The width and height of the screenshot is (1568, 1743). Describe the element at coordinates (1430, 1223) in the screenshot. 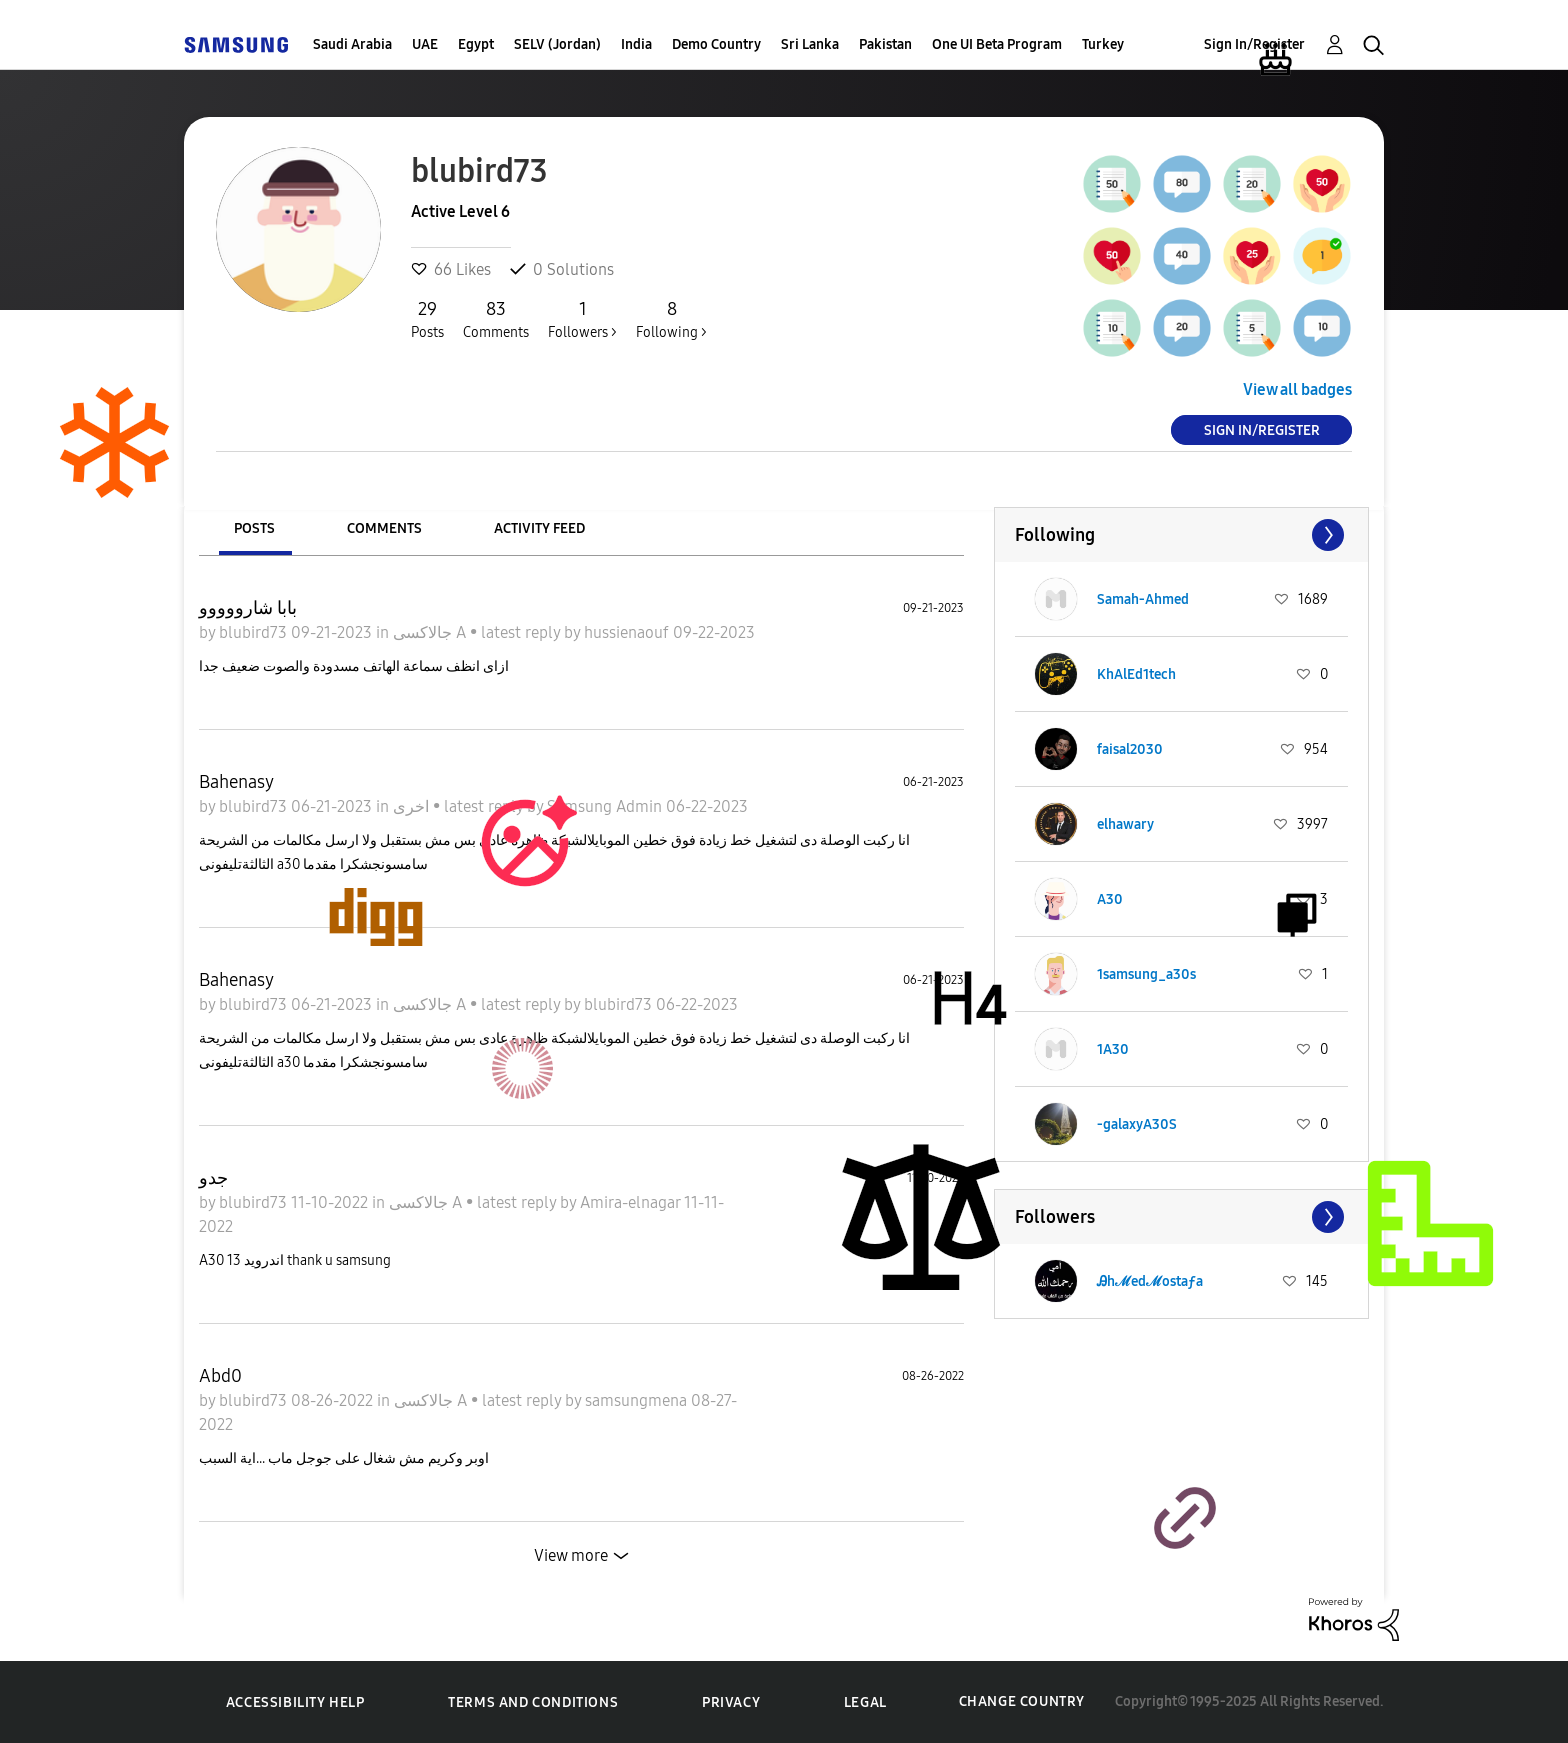

I see `access measurement or ruler tool` at that location.